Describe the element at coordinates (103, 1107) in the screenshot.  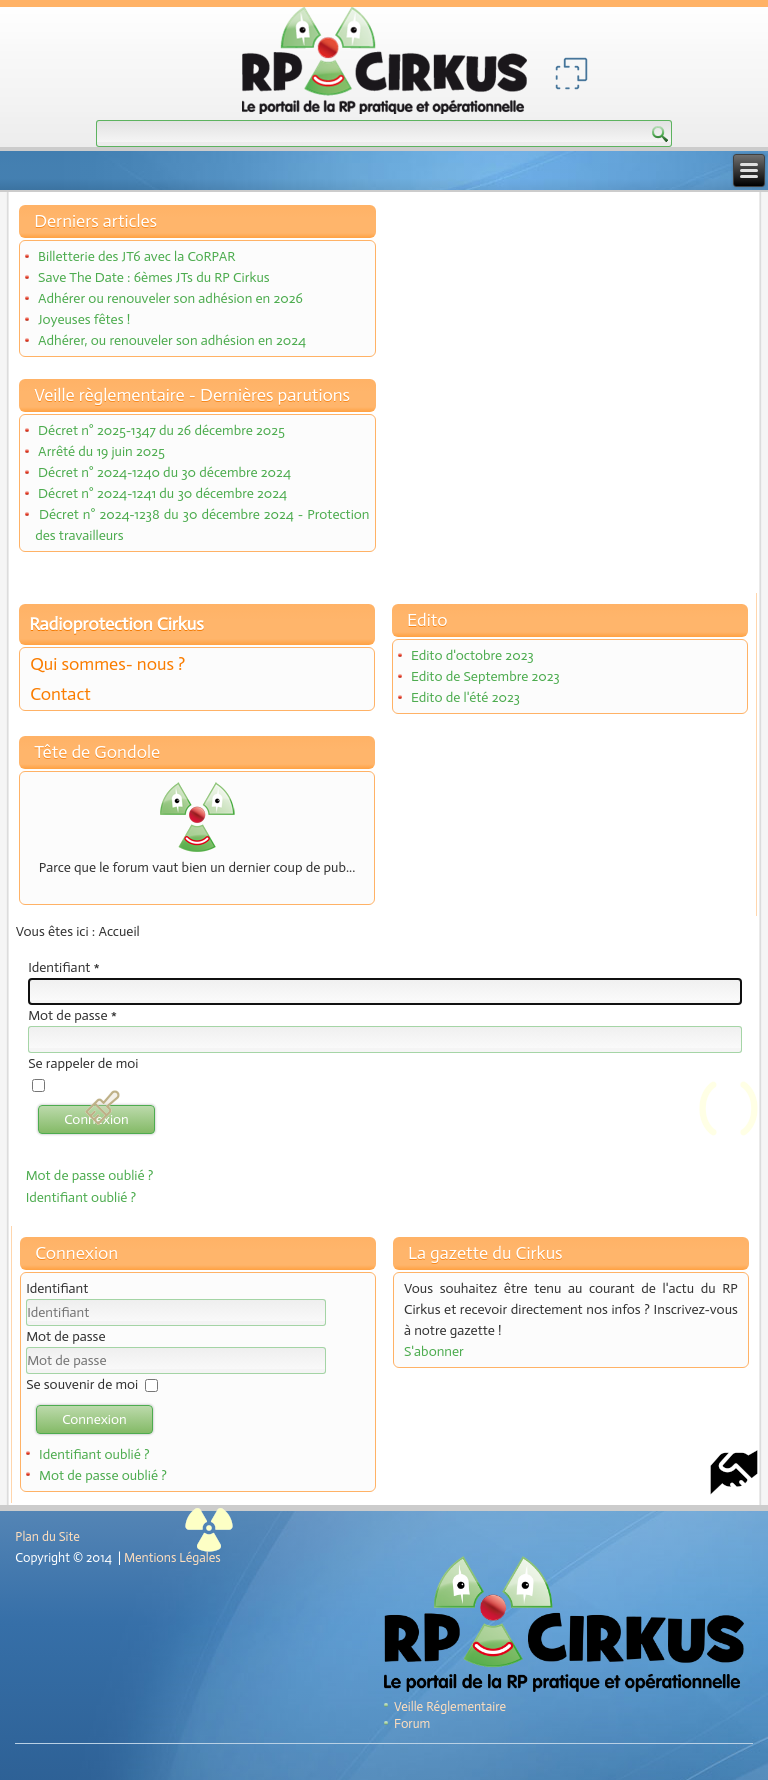
I see `access painting or drawing tools` at that location.